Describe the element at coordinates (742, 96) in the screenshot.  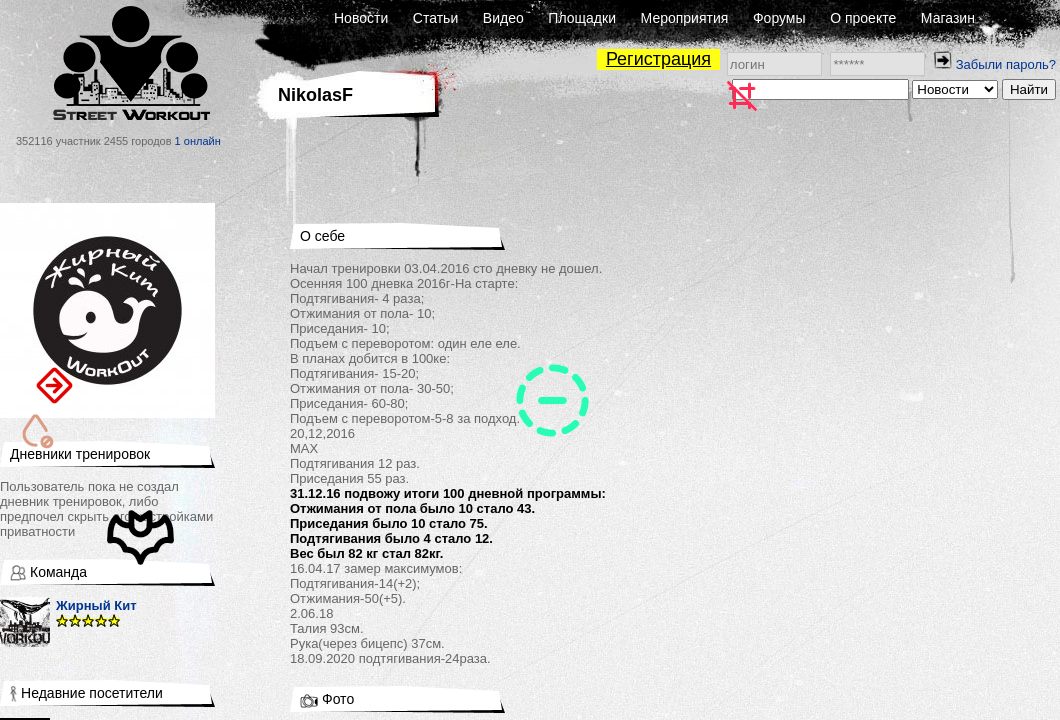
I see `disable frame or crop boundaries` at that location.